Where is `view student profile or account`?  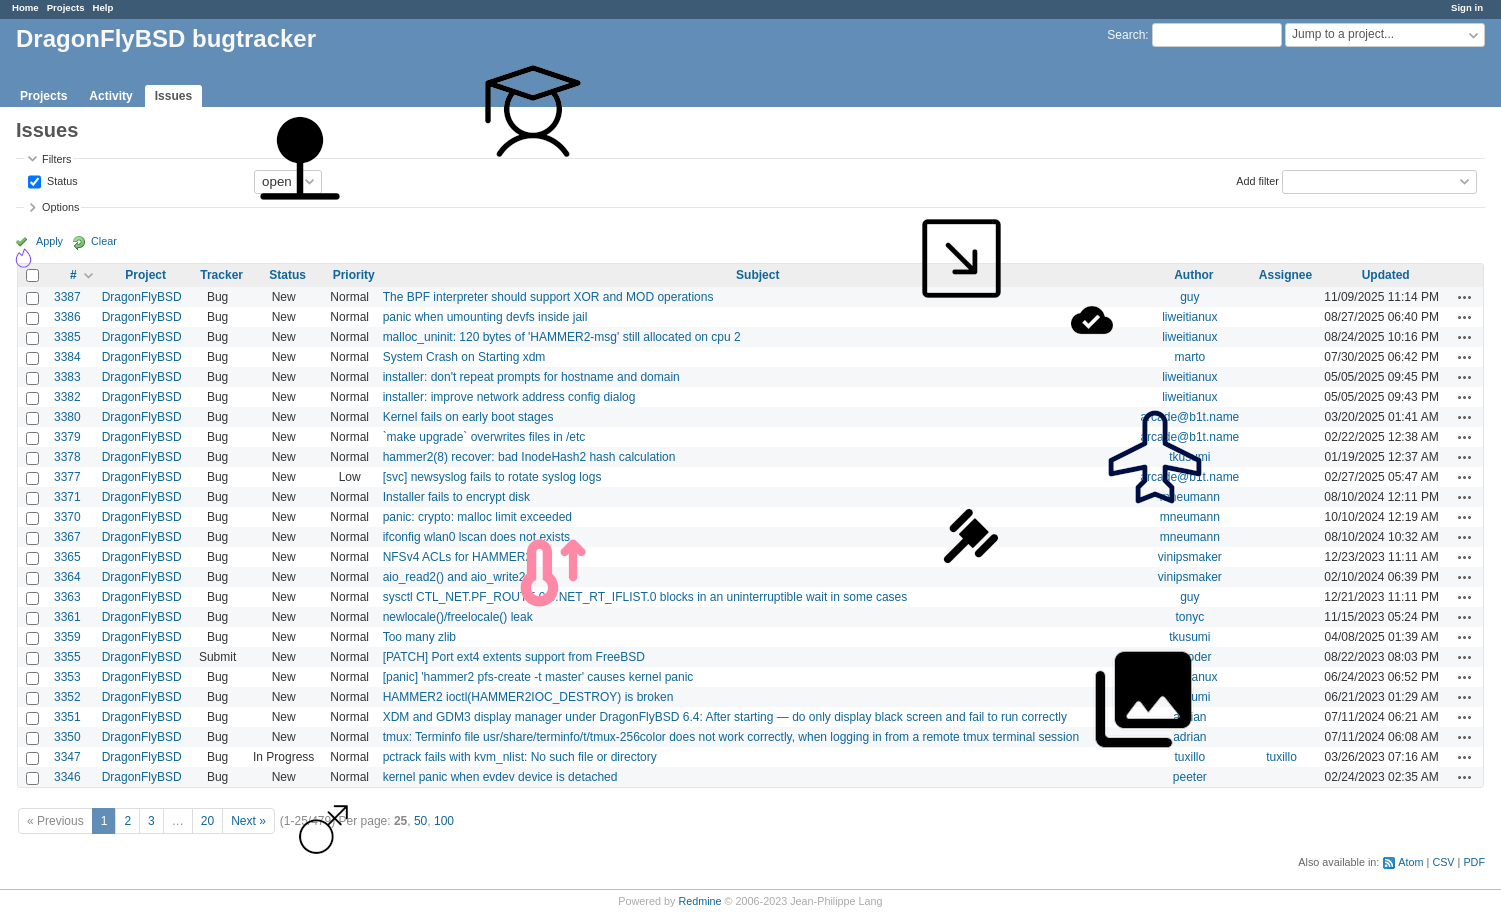
view student profile or account is located at coordinates (533, 113).